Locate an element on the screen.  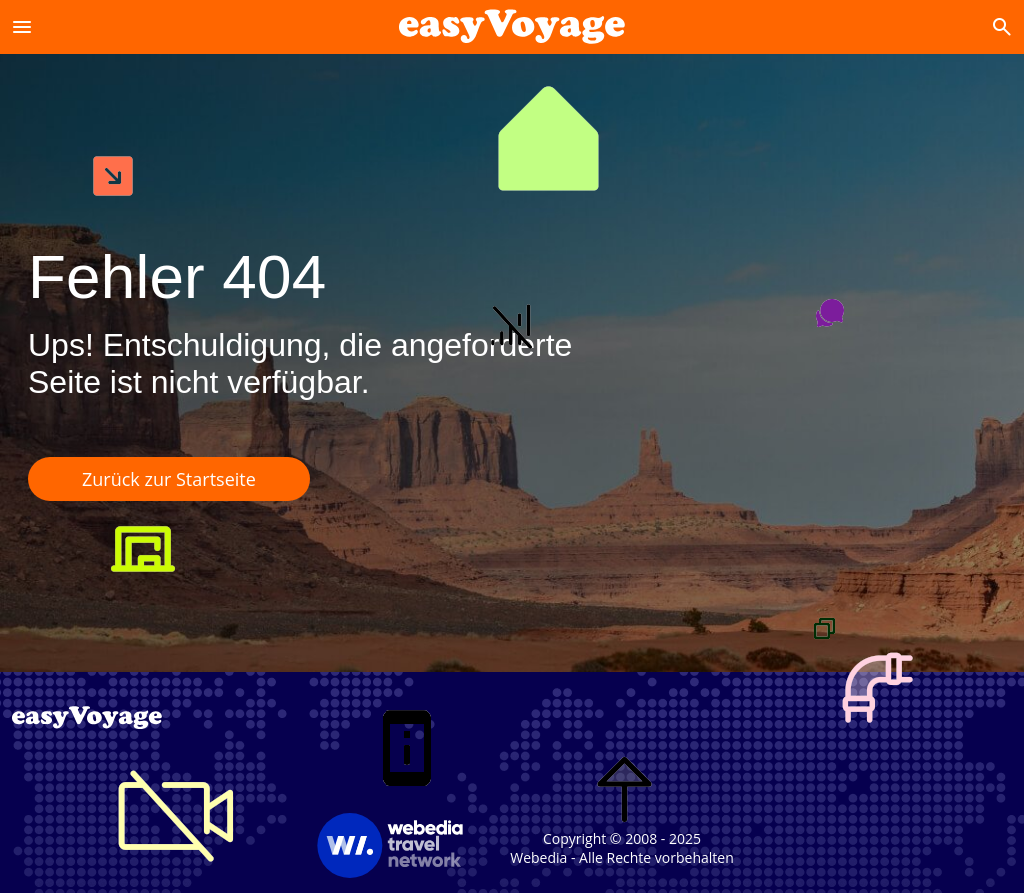
no cellular signal available is located at coordinates (512, 327).